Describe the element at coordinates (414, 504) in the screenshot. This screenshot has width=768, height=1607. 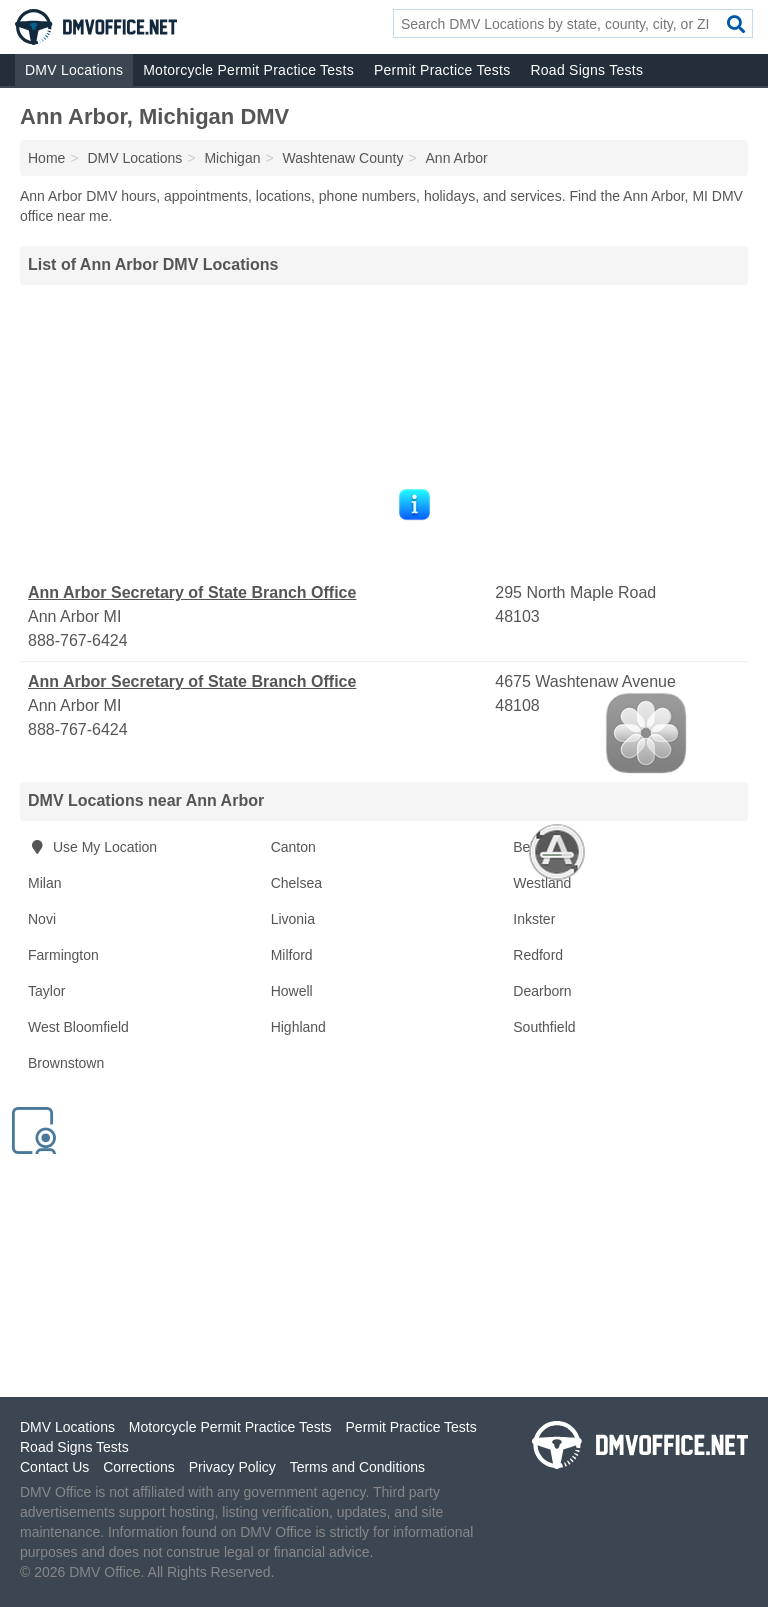
I see `open ibus input method settings` at that location.